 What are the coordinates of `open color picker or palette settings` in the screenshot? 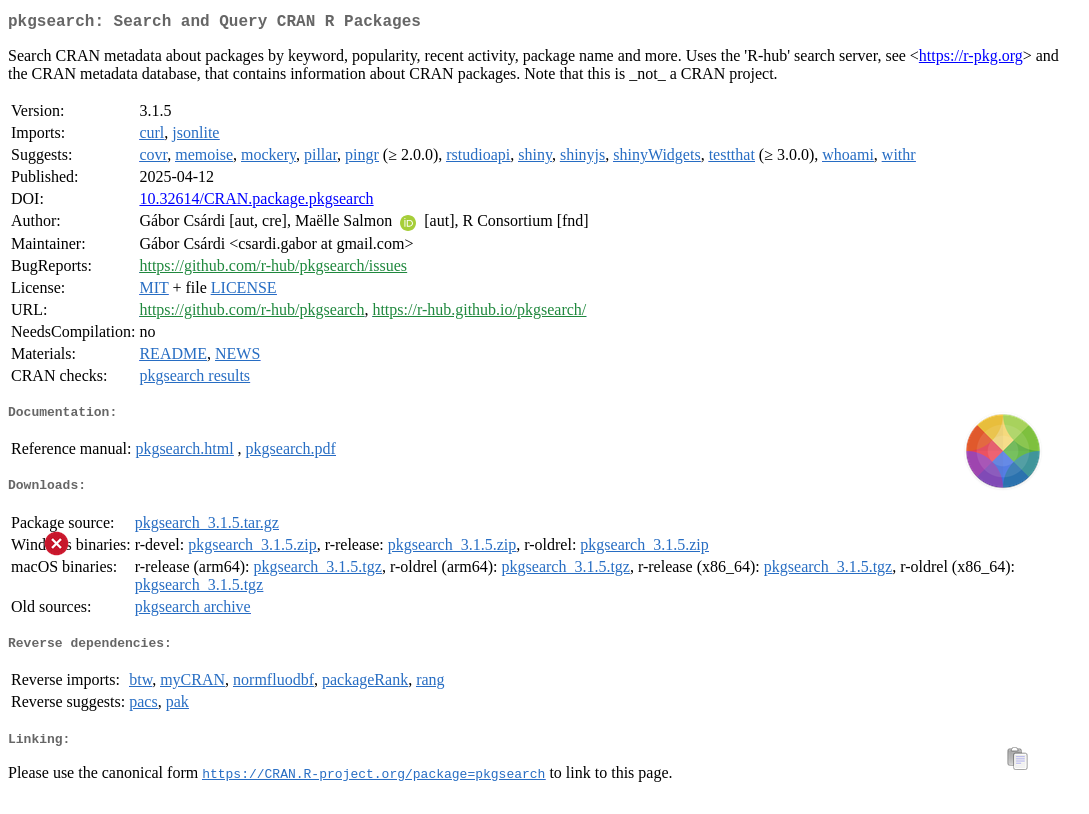 It's located at (1003, 451).